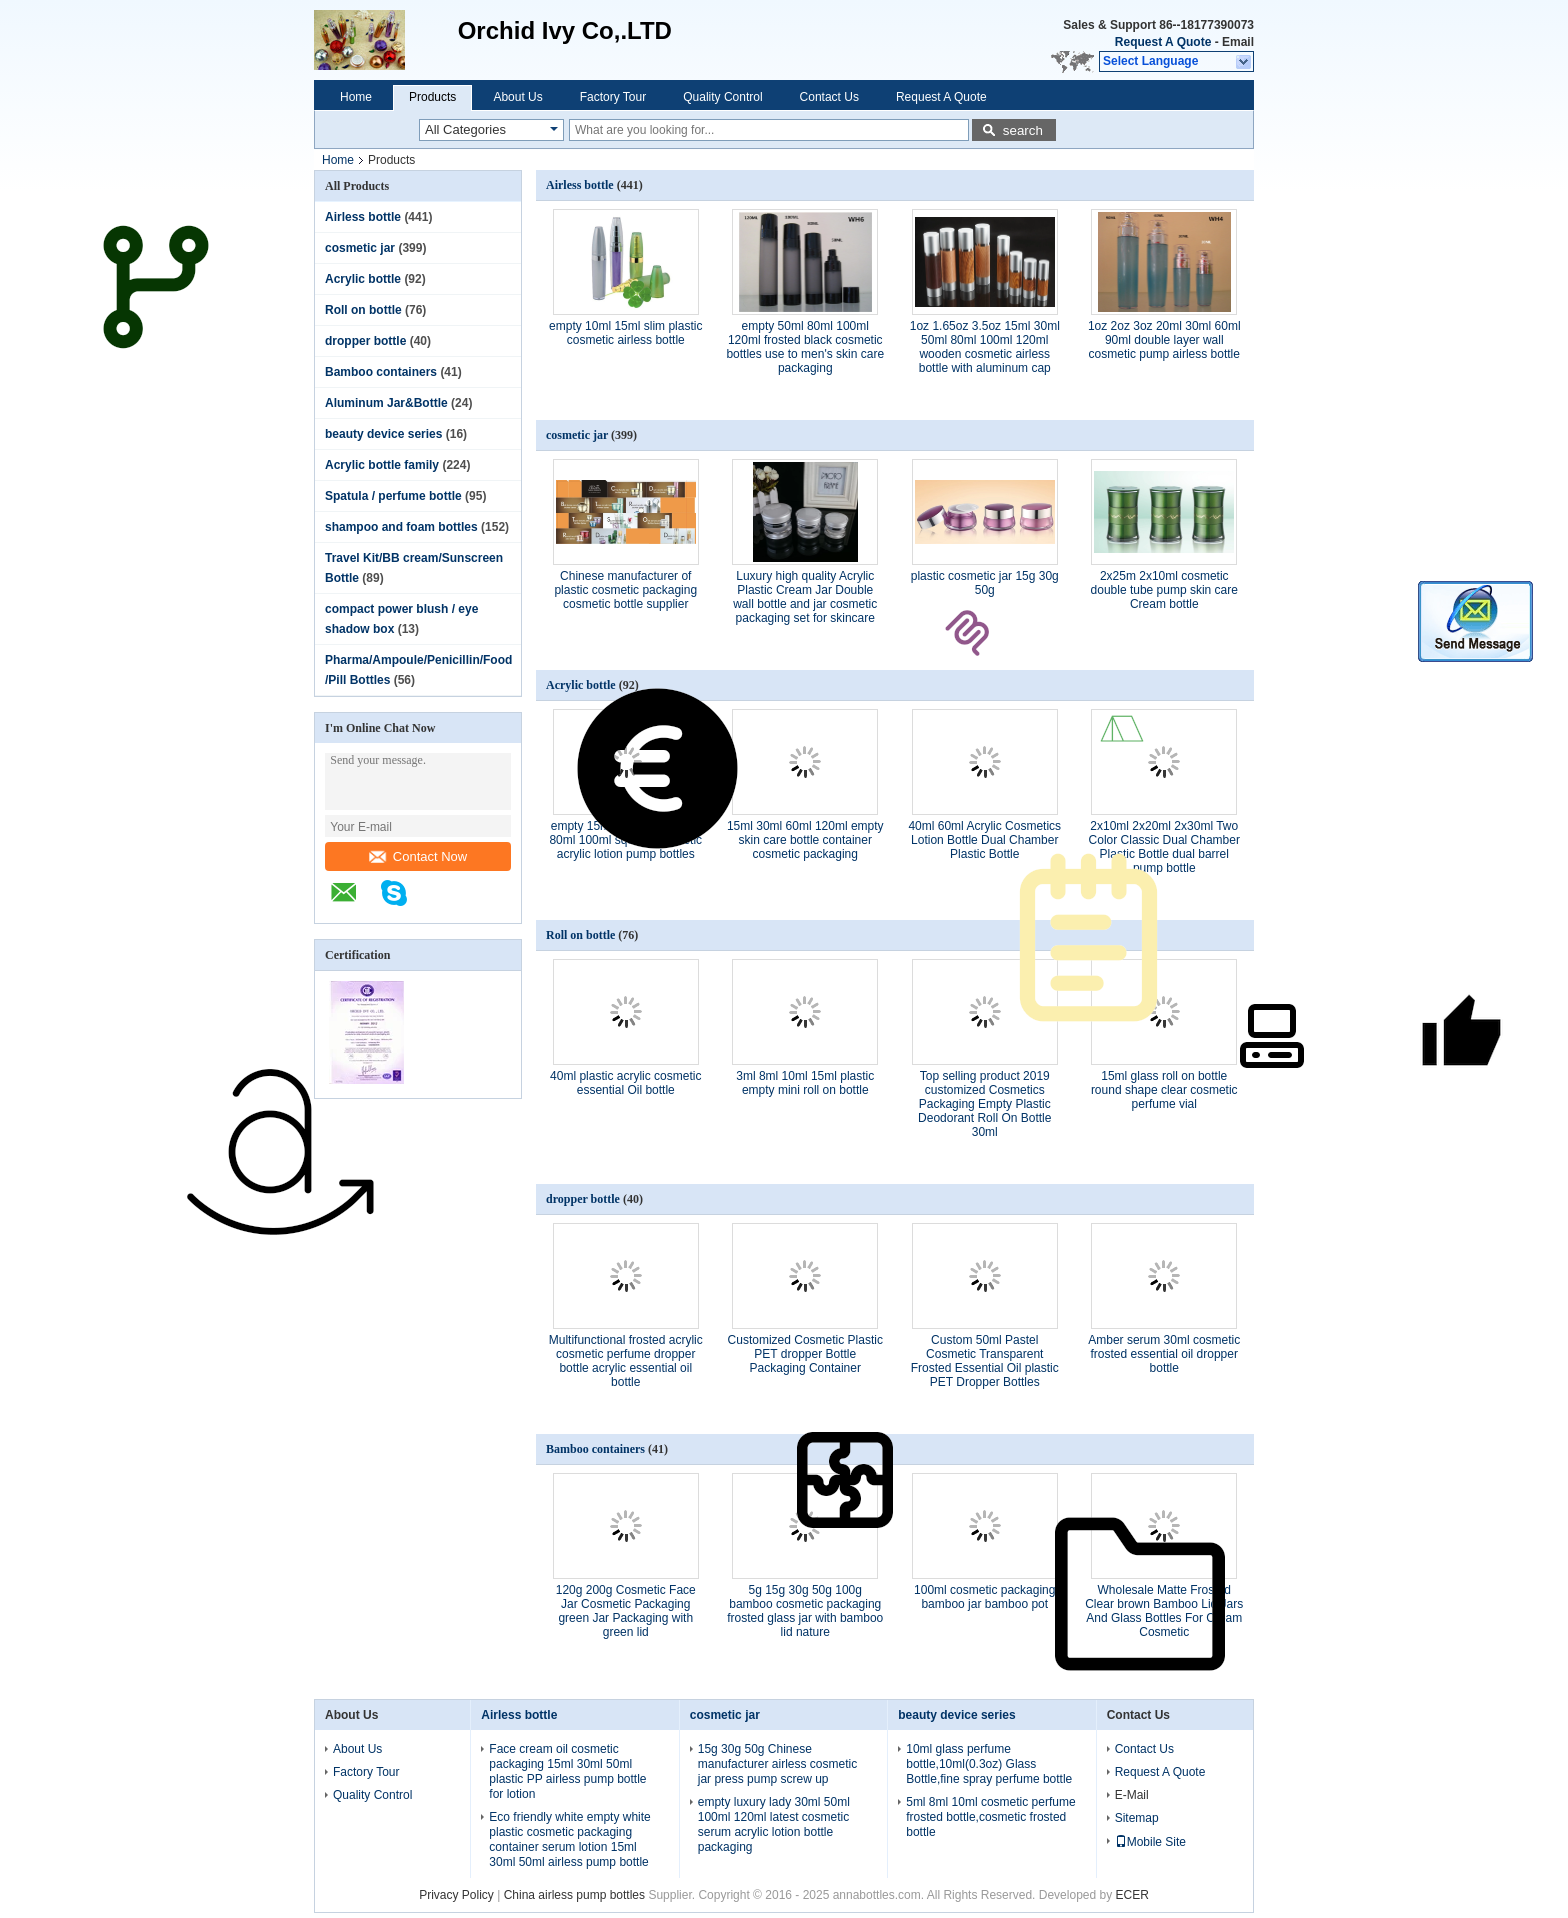 This screenshot has width=1568, height=1918. What do you see at coordinates (845, 1480) in the screenshot?
I see `access extensions or plugins` at bounding box center [845, 1480].